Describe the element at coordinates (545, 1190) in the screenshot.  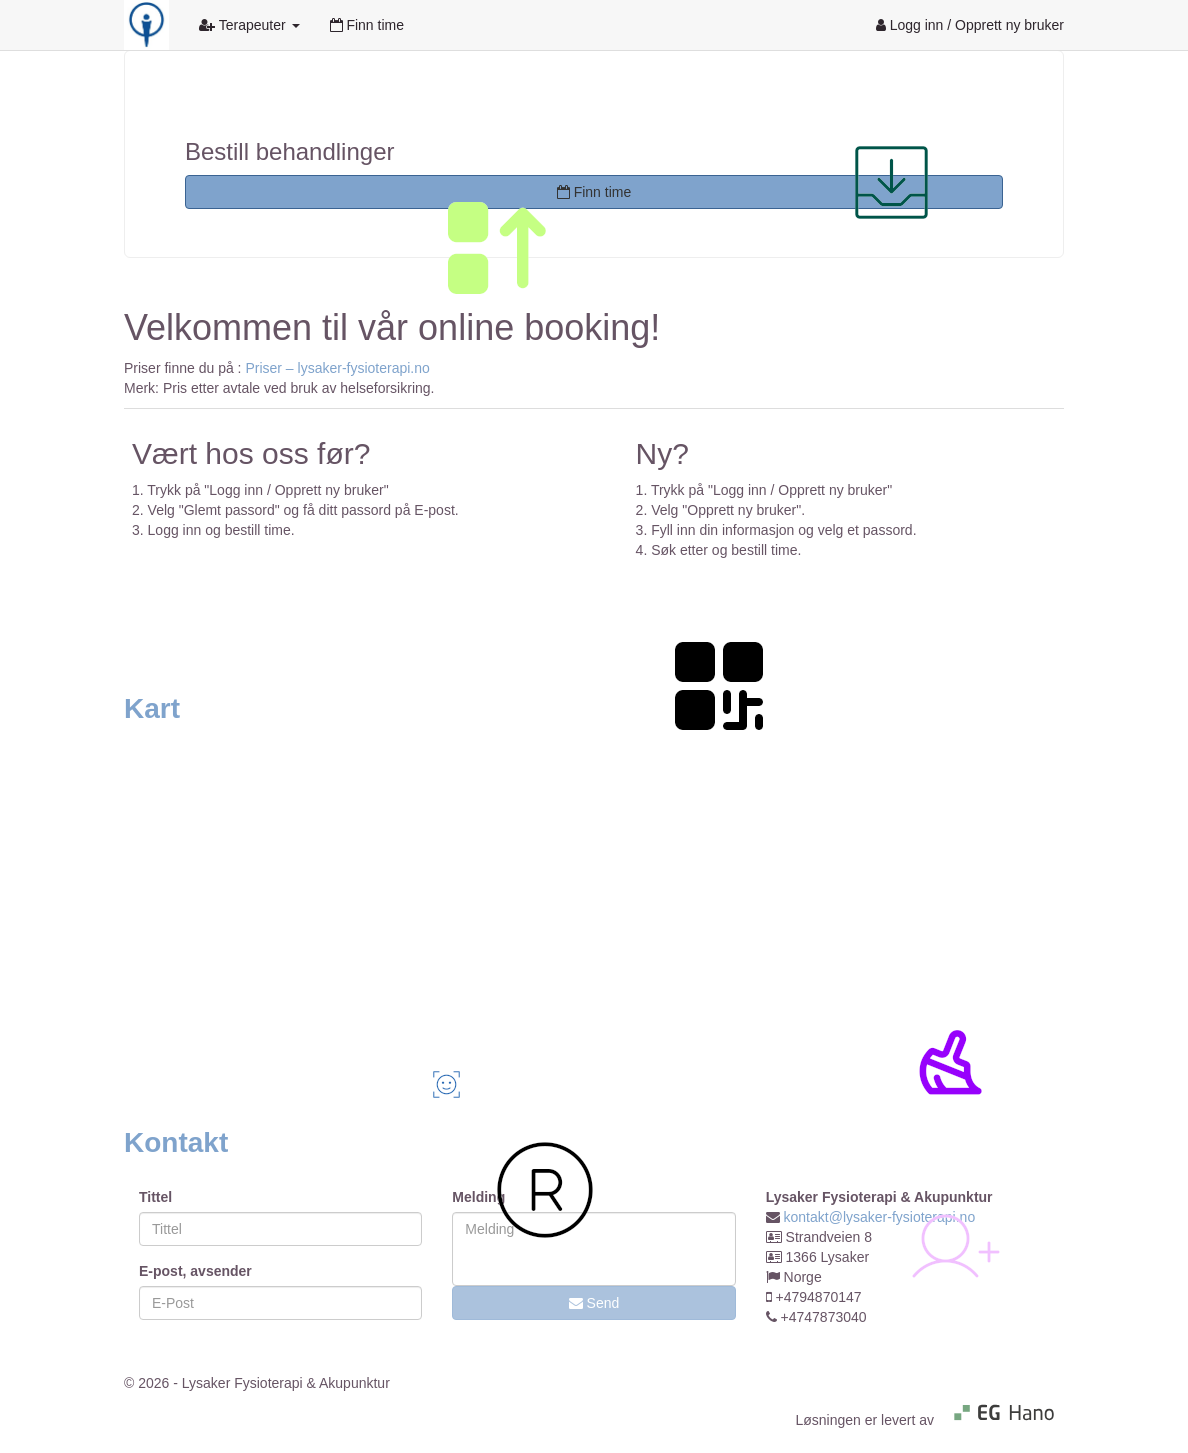
I see `indicates registered trademark status` at that location.